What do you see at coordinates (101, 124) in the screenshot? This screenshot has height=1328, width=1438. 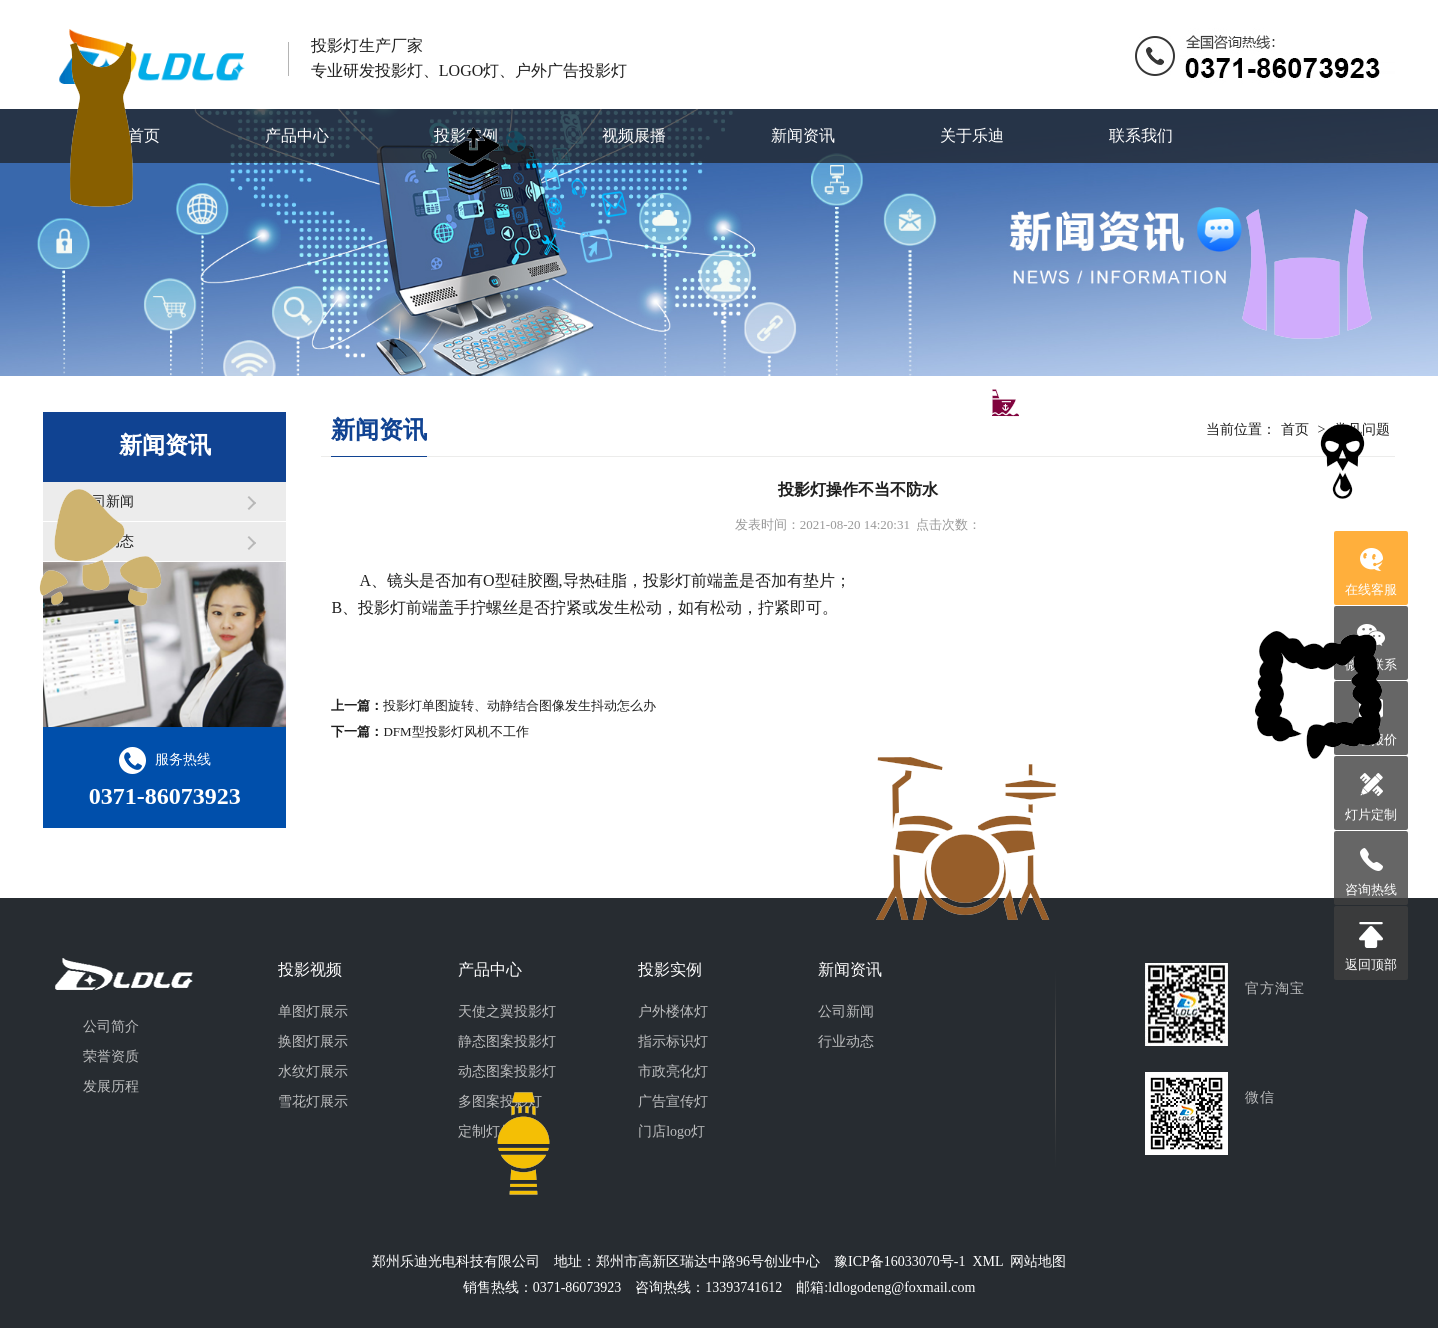 I see `browse women's clothing or dresses` at bounding box center [101, 124].